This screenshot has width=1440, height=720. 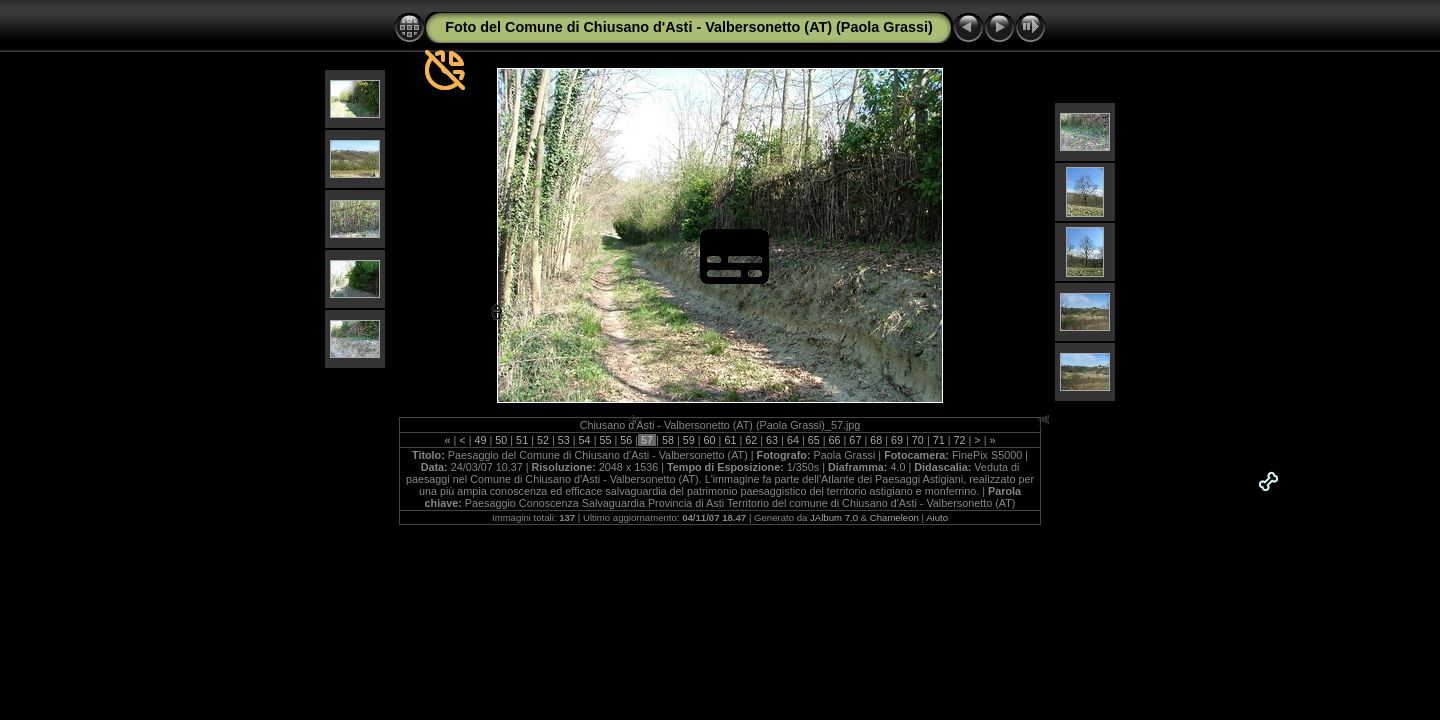 What do you see at coordinates (734, 256) in the screenshot?
I see `enable subtitles or closed captions` at bounding box center [734, 256].